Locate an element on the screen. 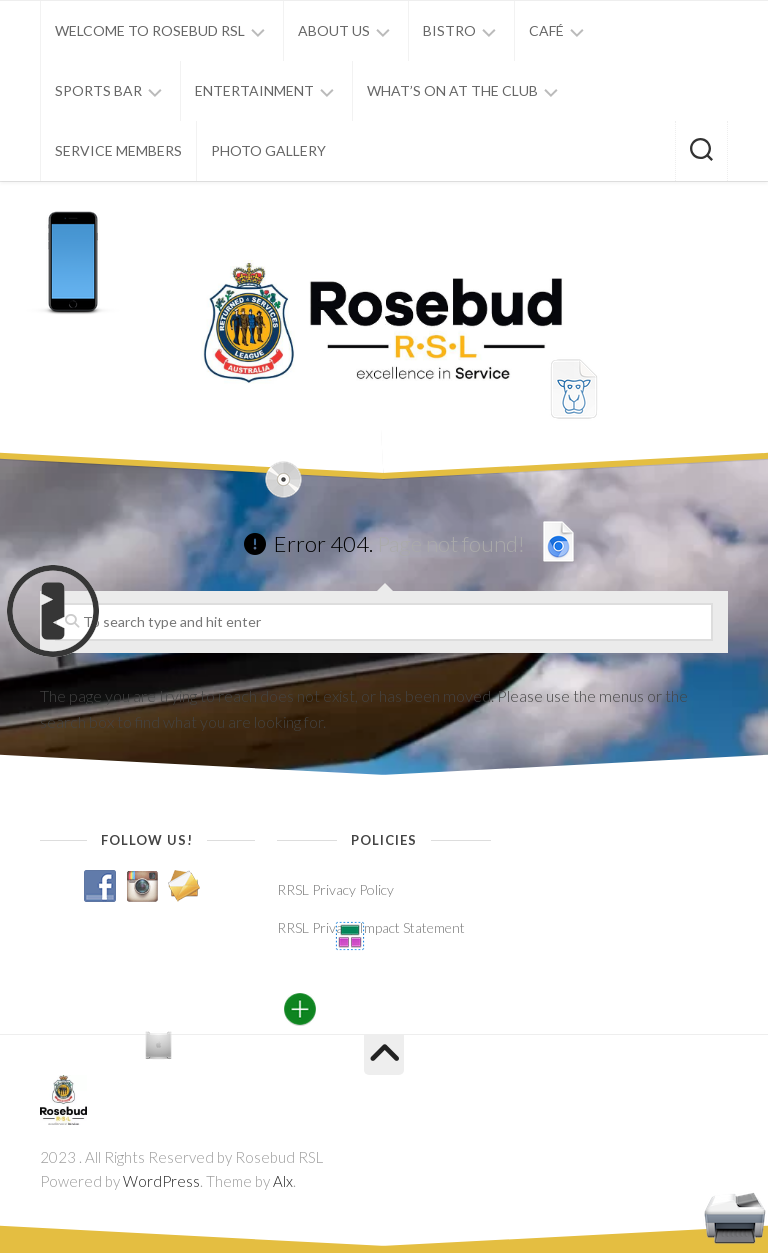  browse network printers via SMB protocol is located at coordinates (735, 1218).